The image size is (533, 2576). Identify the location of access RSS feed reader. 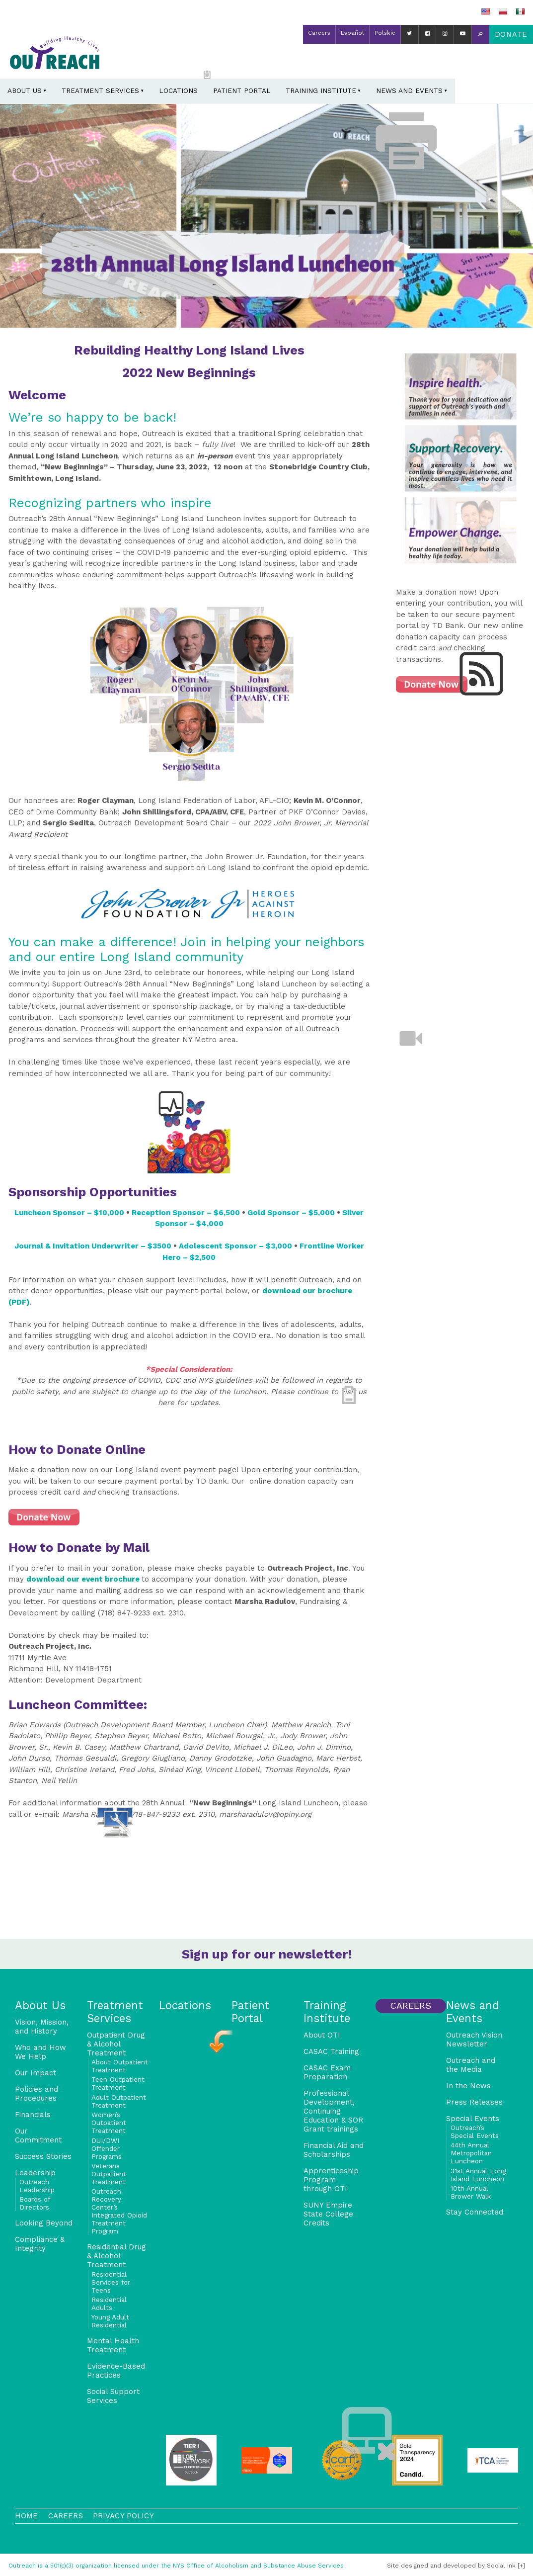
(481, 674).